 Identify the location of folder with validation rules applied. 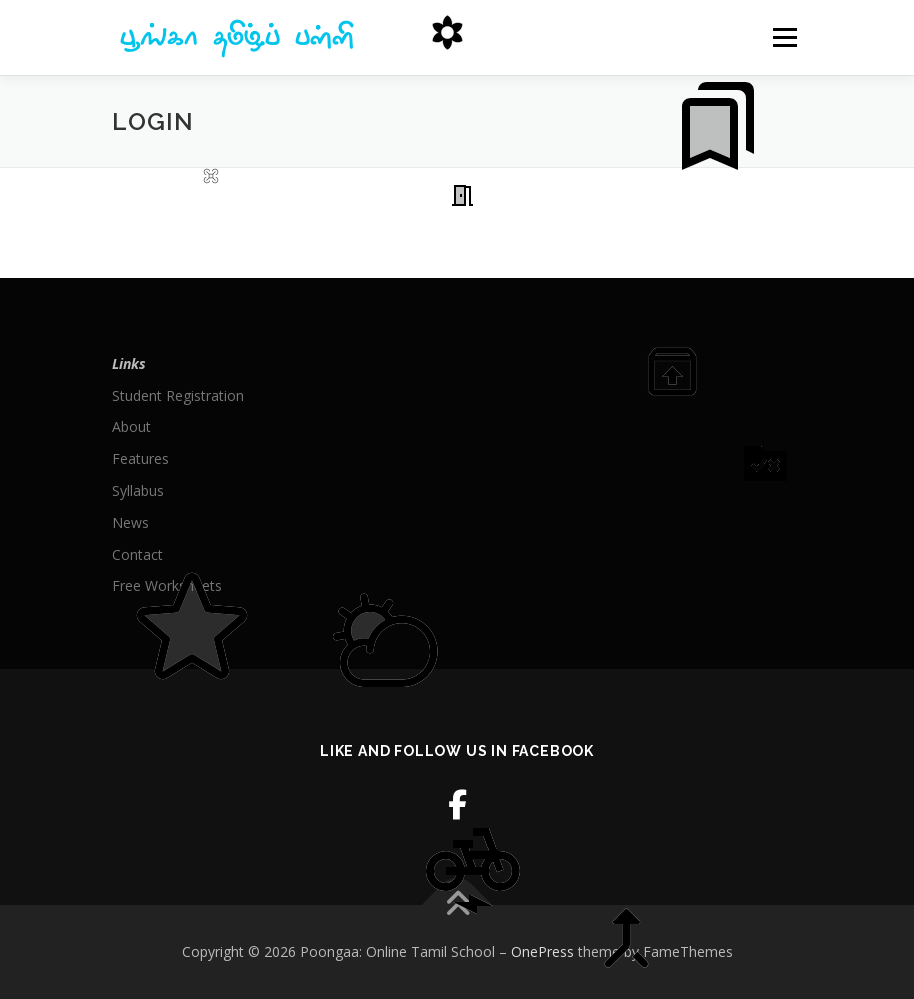
(765, 463).